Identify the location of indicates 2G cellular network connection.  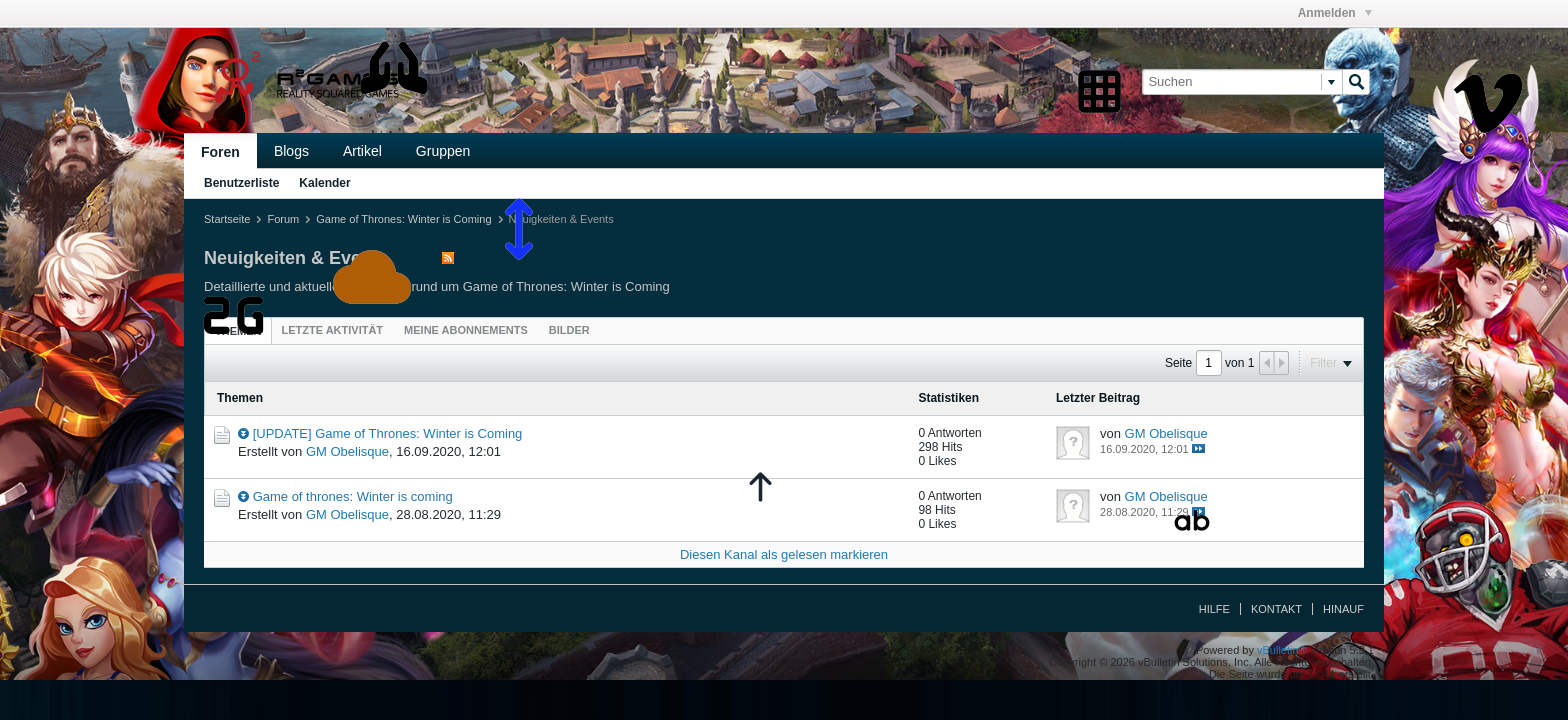
(233, 315).